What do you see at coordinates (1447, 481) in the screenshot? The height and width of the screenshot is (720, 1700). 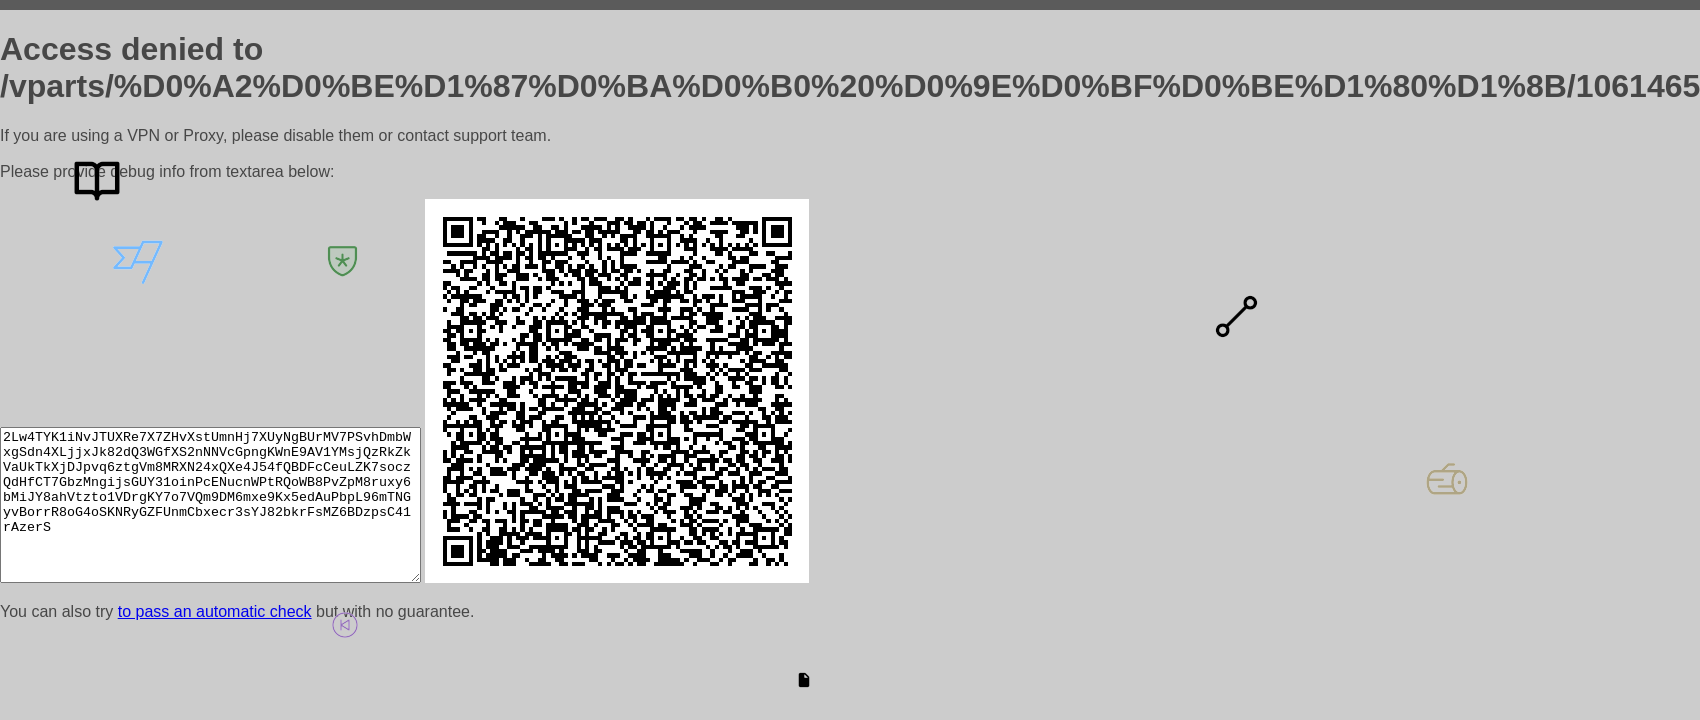 I see `view activity log or history` at bounding box center [1447, 481].